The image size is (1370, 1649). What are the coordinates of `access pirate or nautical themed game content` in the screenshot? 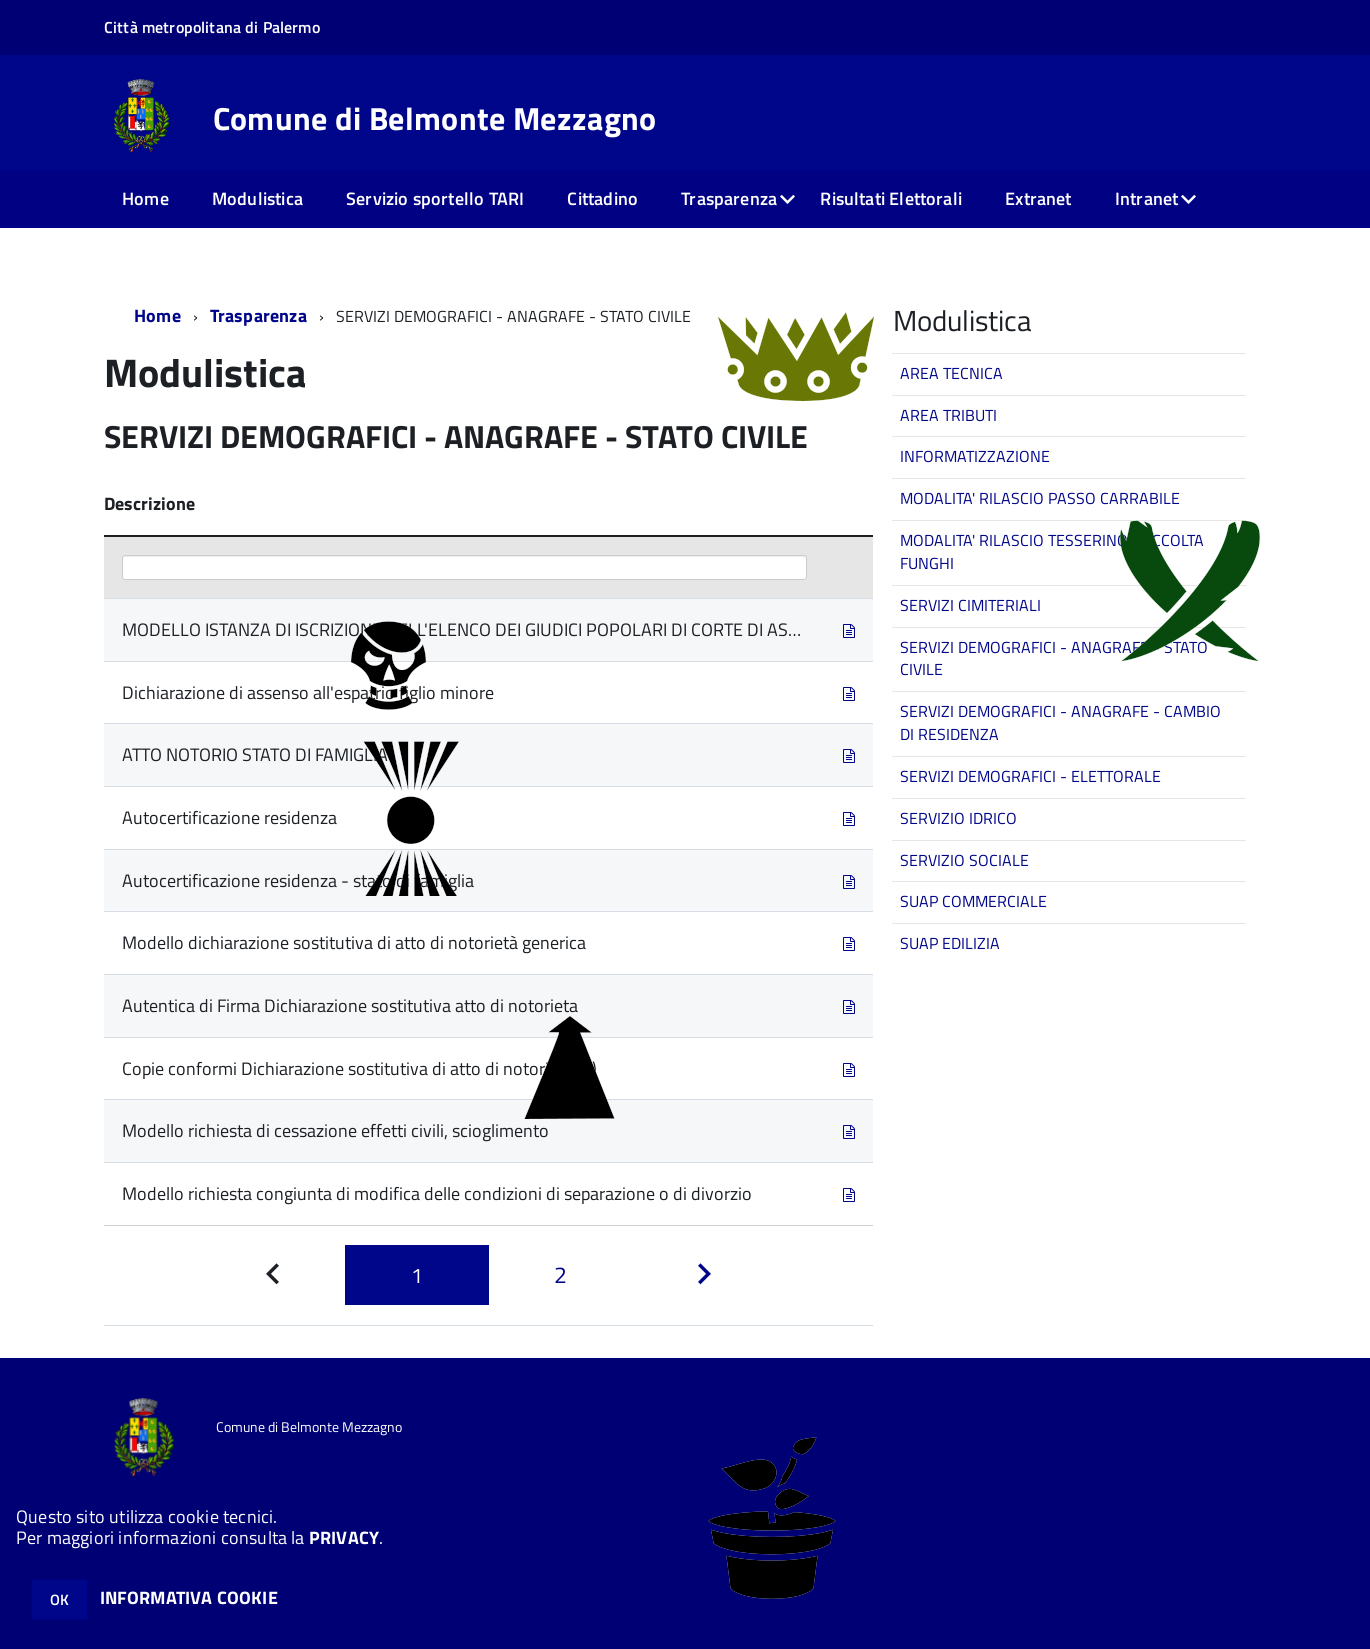 It's located at (388, 665).